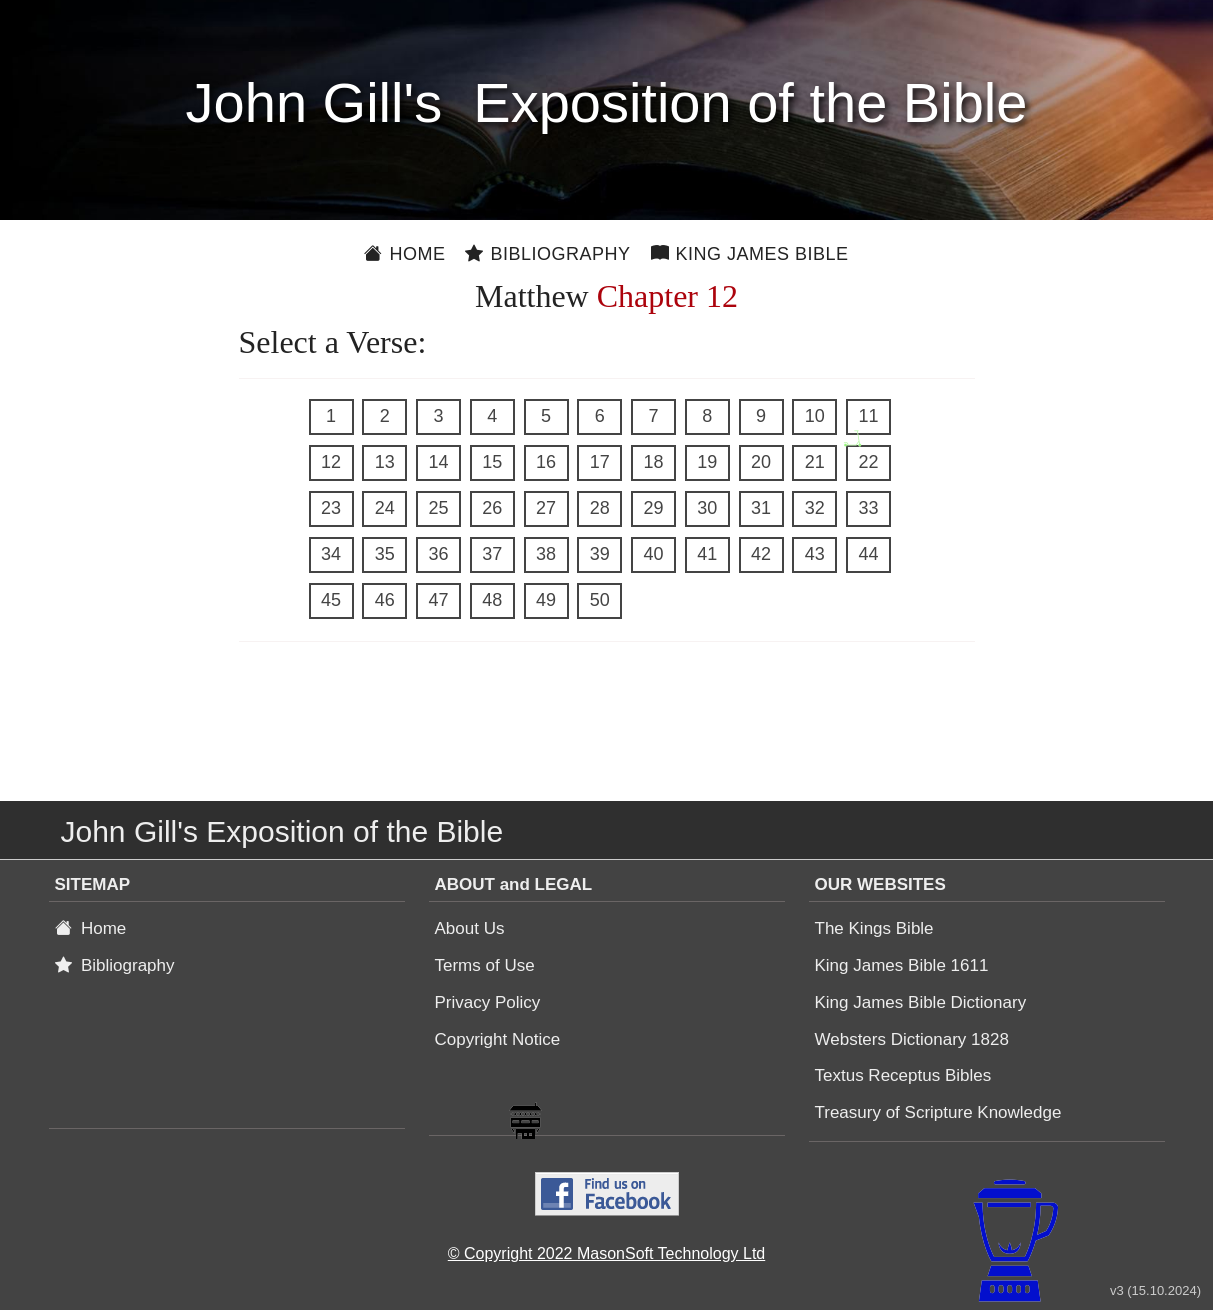 This screenshot has width=1213, height=1310. Describe the element at coordinates (1009, 1240) in the screenshot. I see `access blending or mixing tools` at that location.